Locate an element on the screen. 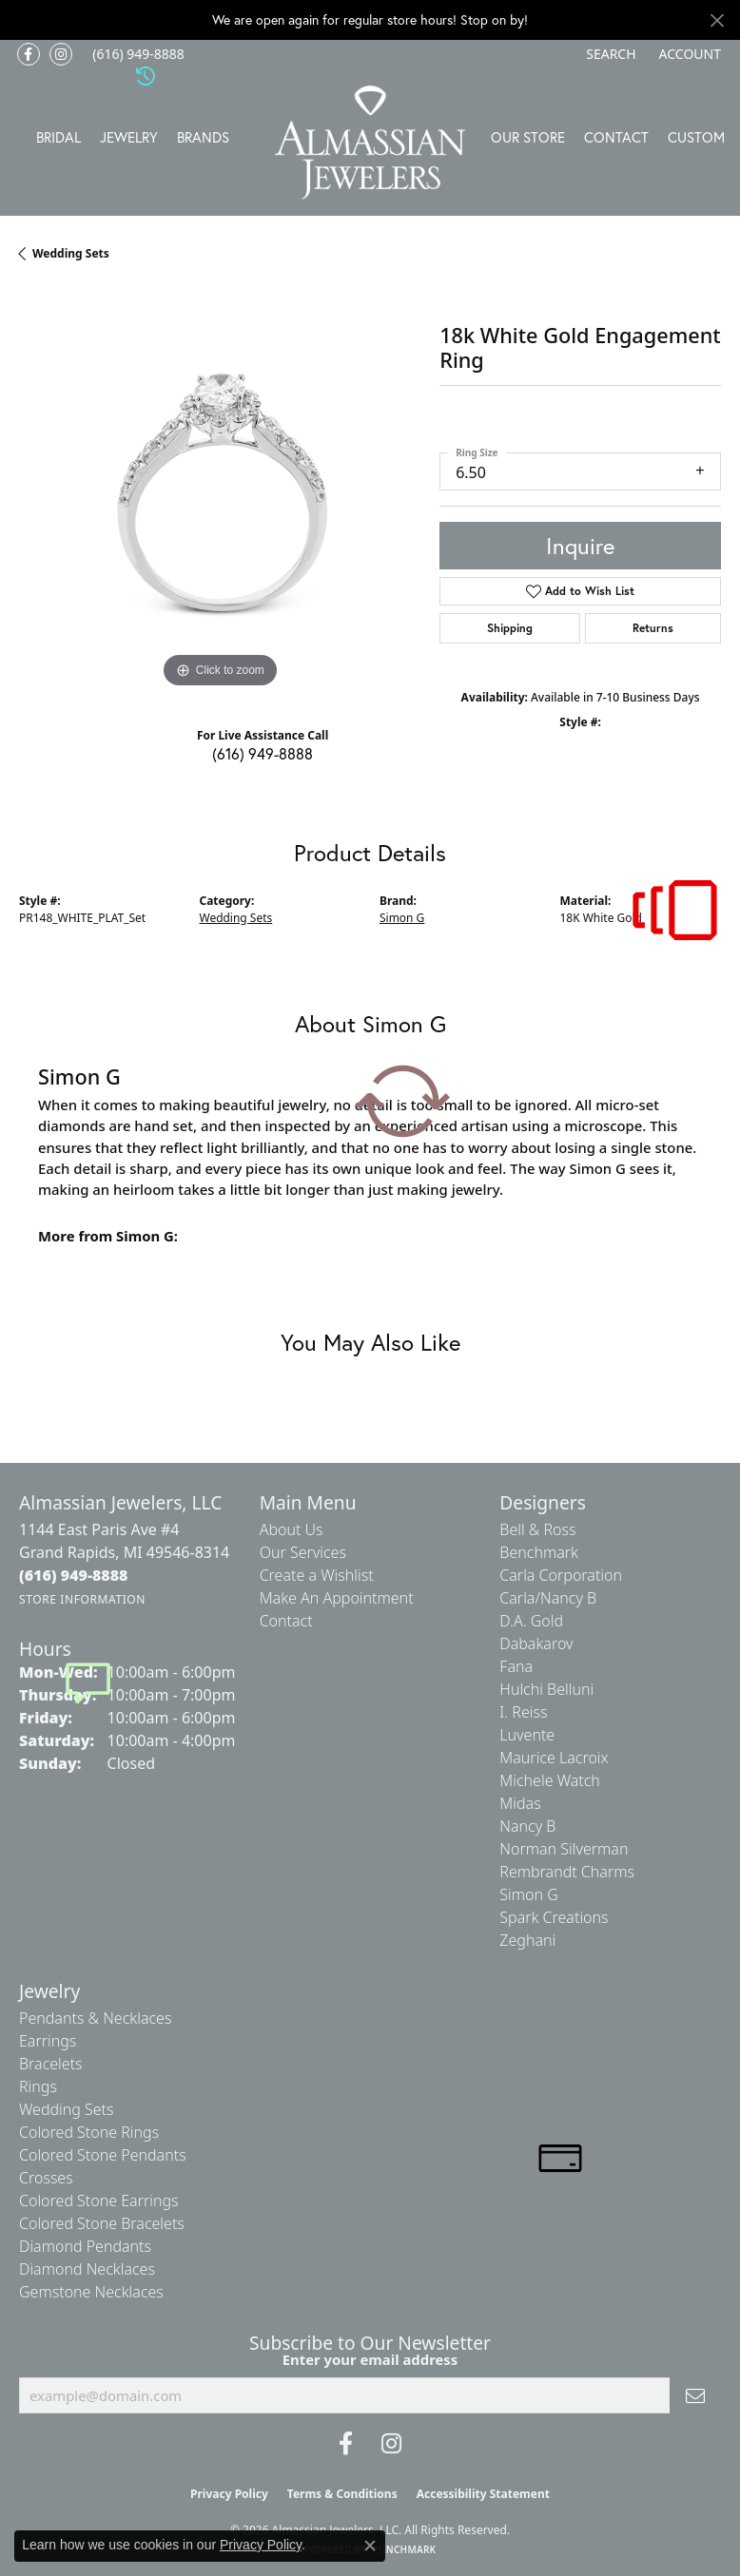 This screenshot has height=2576, width=740. sync or refresh data is located at coordinates (402, 1101).